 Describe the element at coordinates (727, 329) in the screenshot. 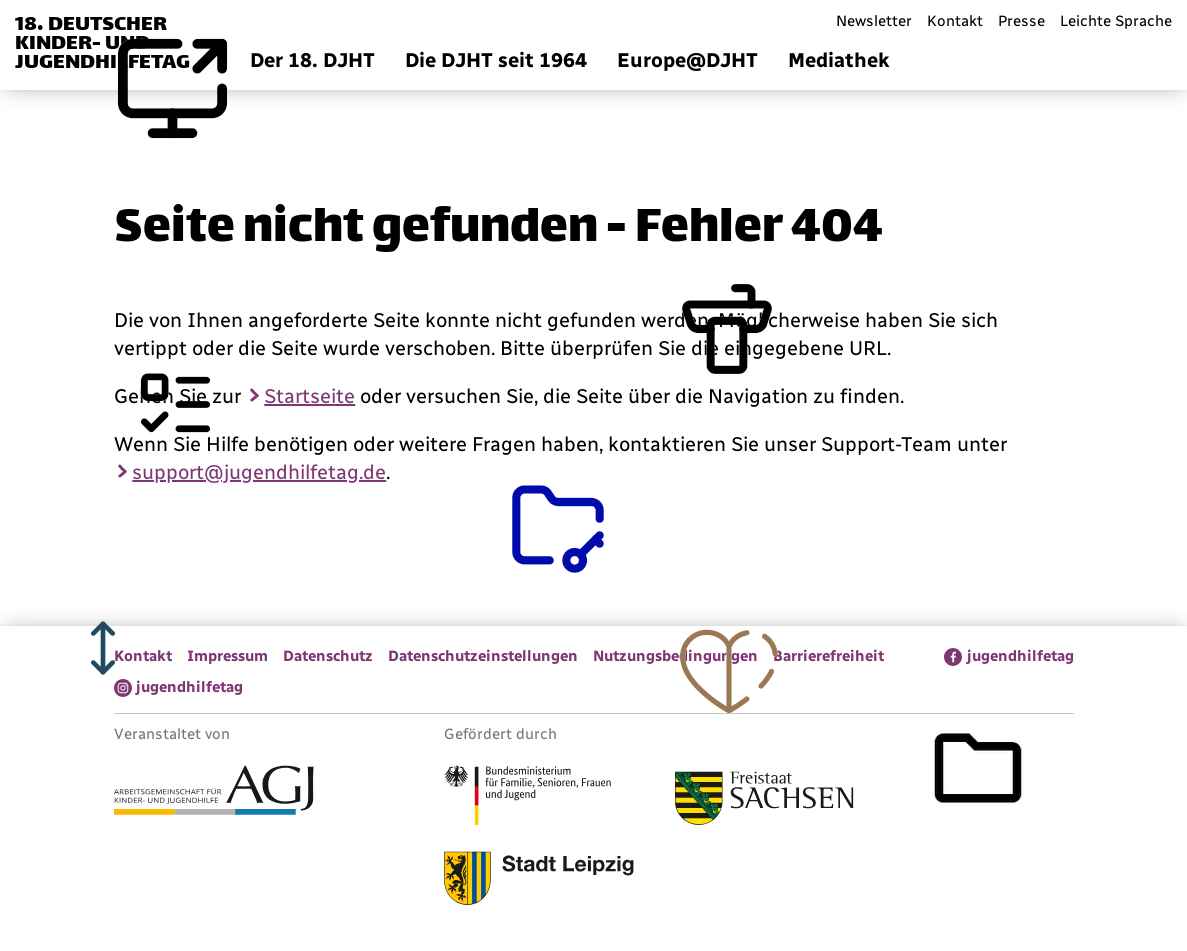

I see `access presentation or speaker mode` at that location.